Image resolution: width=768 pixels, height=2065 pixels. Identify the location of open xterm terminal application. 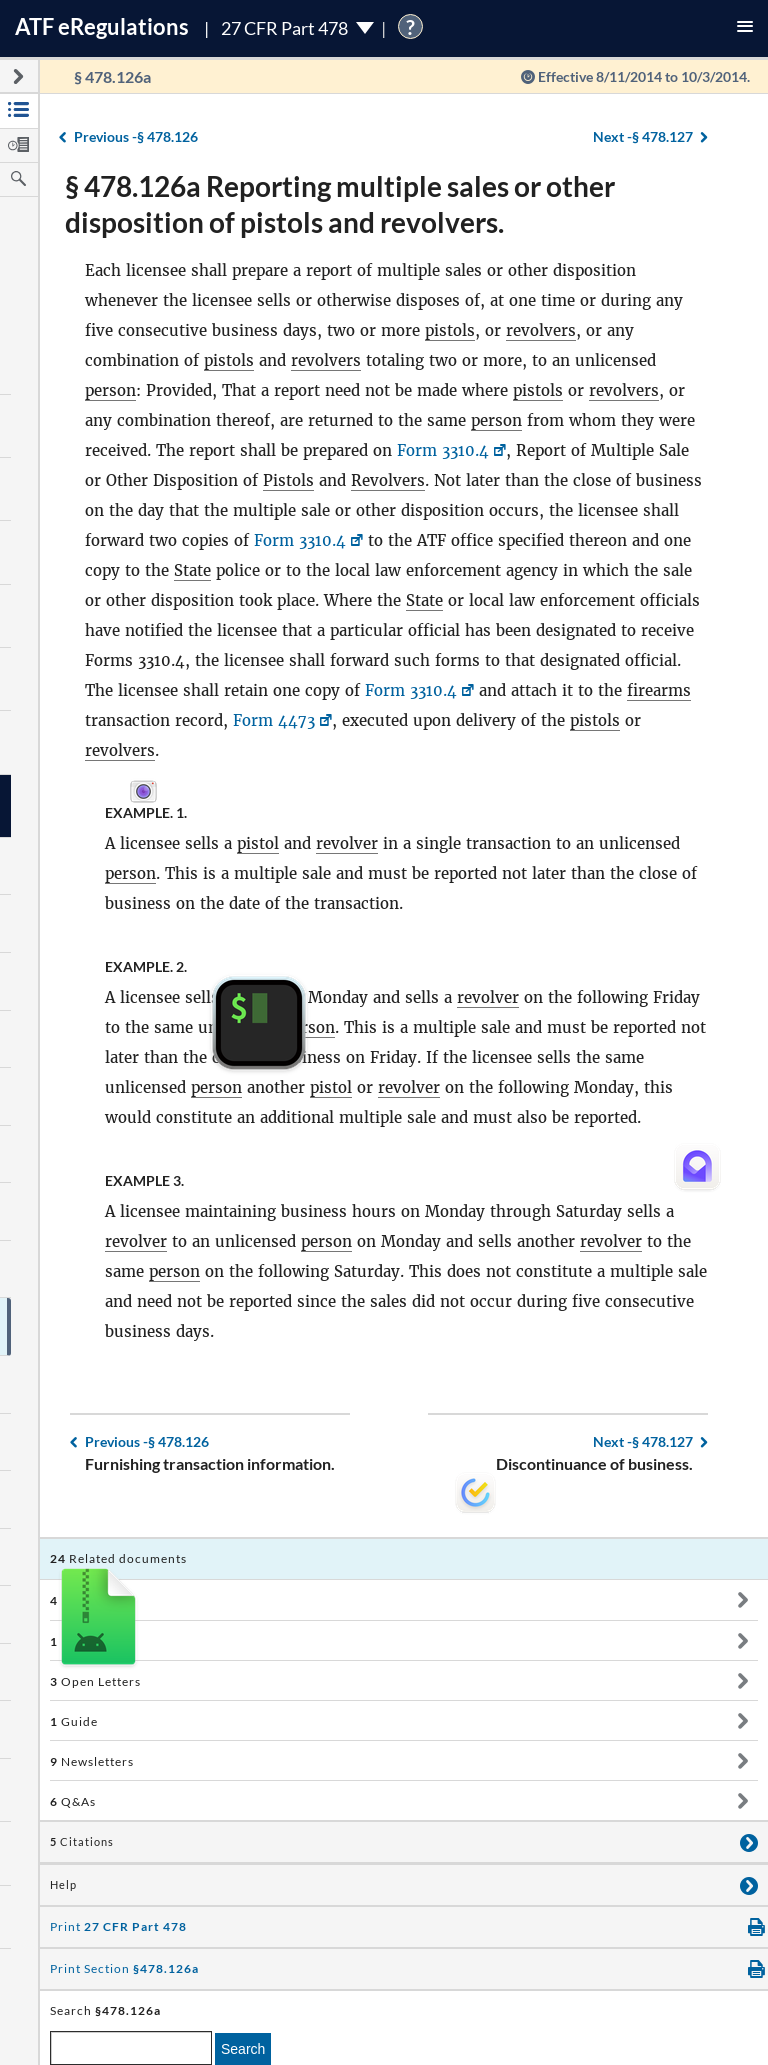
(259, 1023).